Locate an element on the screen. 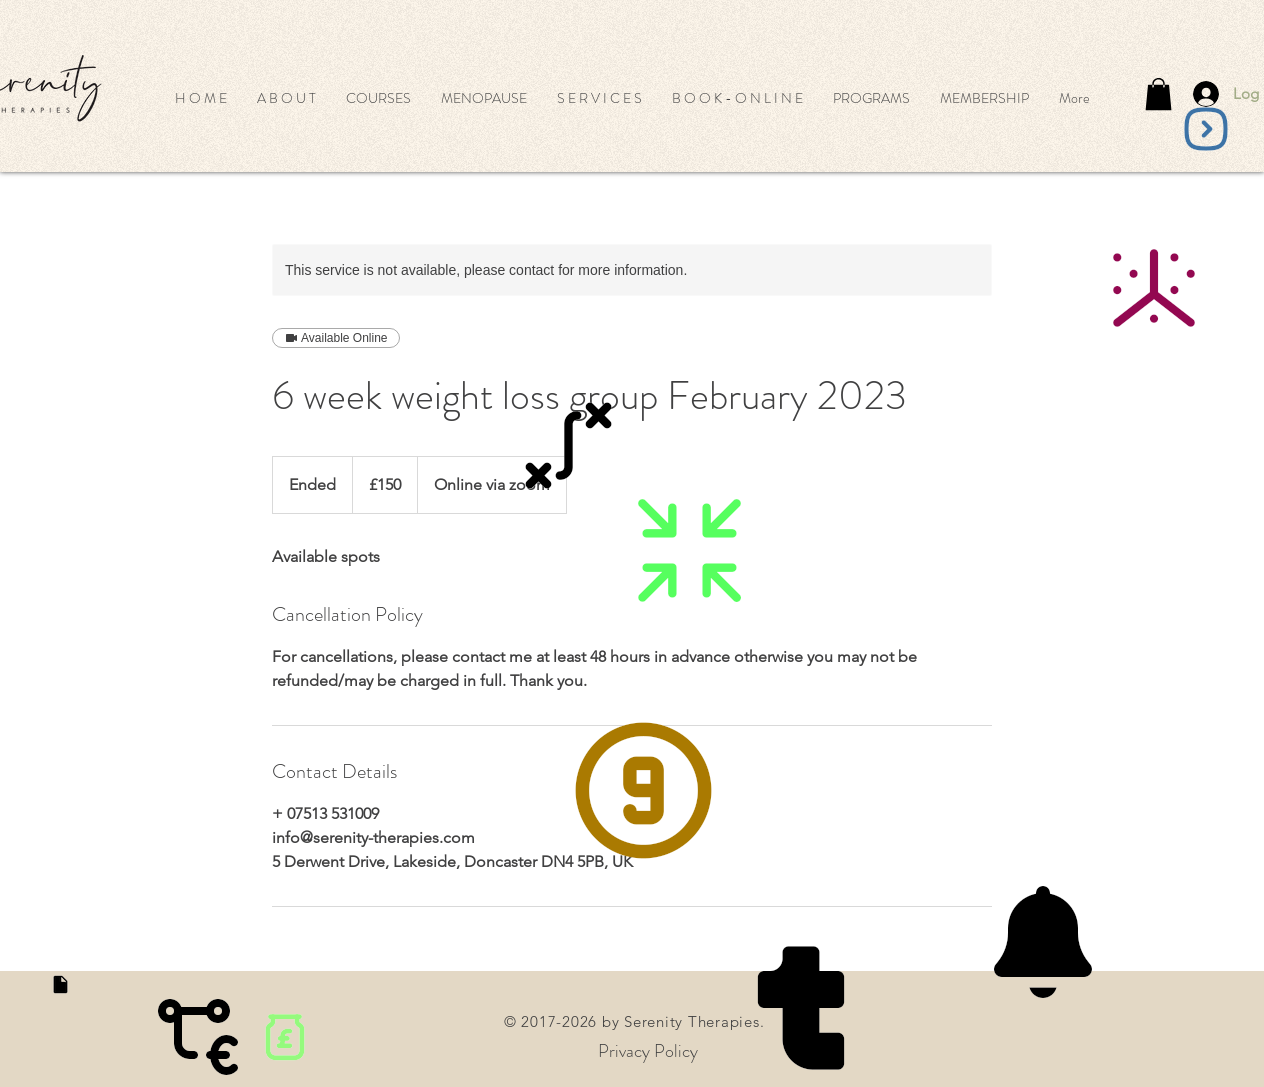 Image resolution: width=1264 pixels, height=1087 pixels. navigate to the next item or page is located at coordinates (1206, 129).